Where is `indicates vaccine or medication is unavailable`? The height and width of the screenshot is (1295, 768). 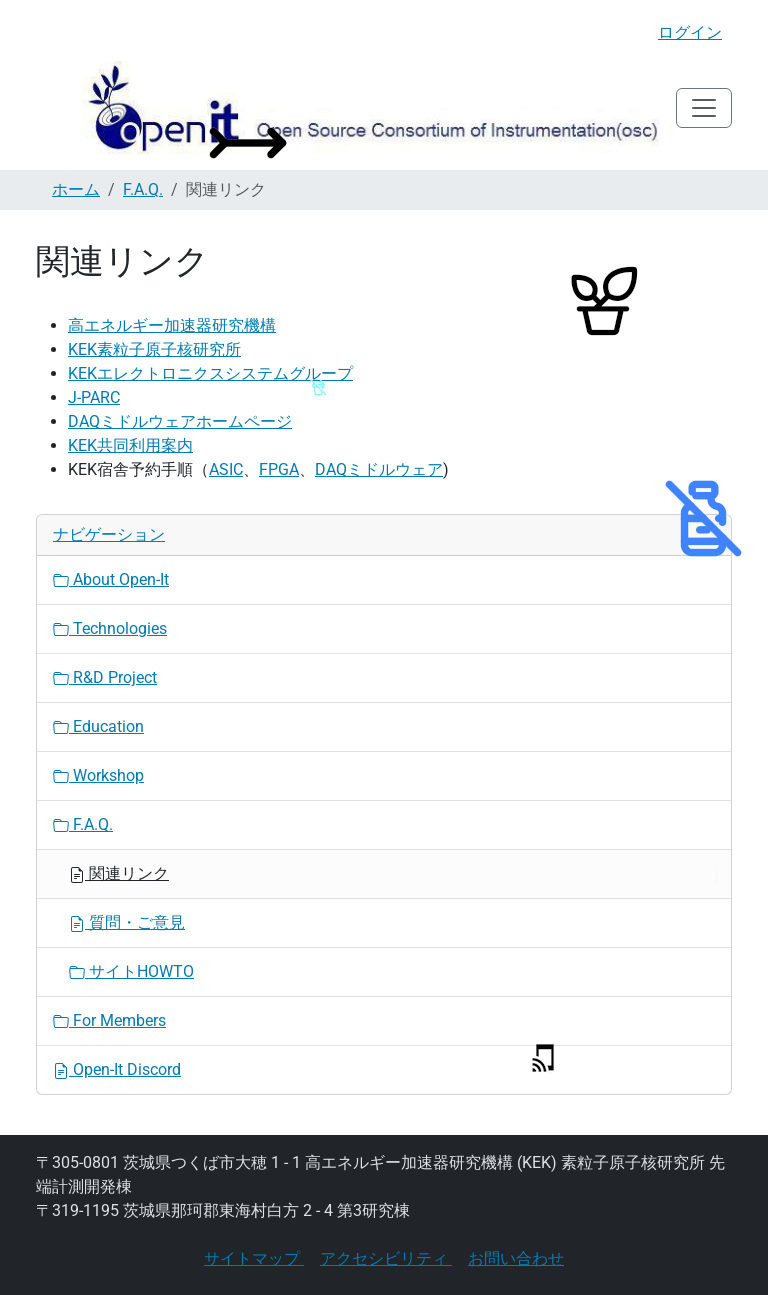
indicates vaccine or medication is unavailable is located at coordinates (703, 518).